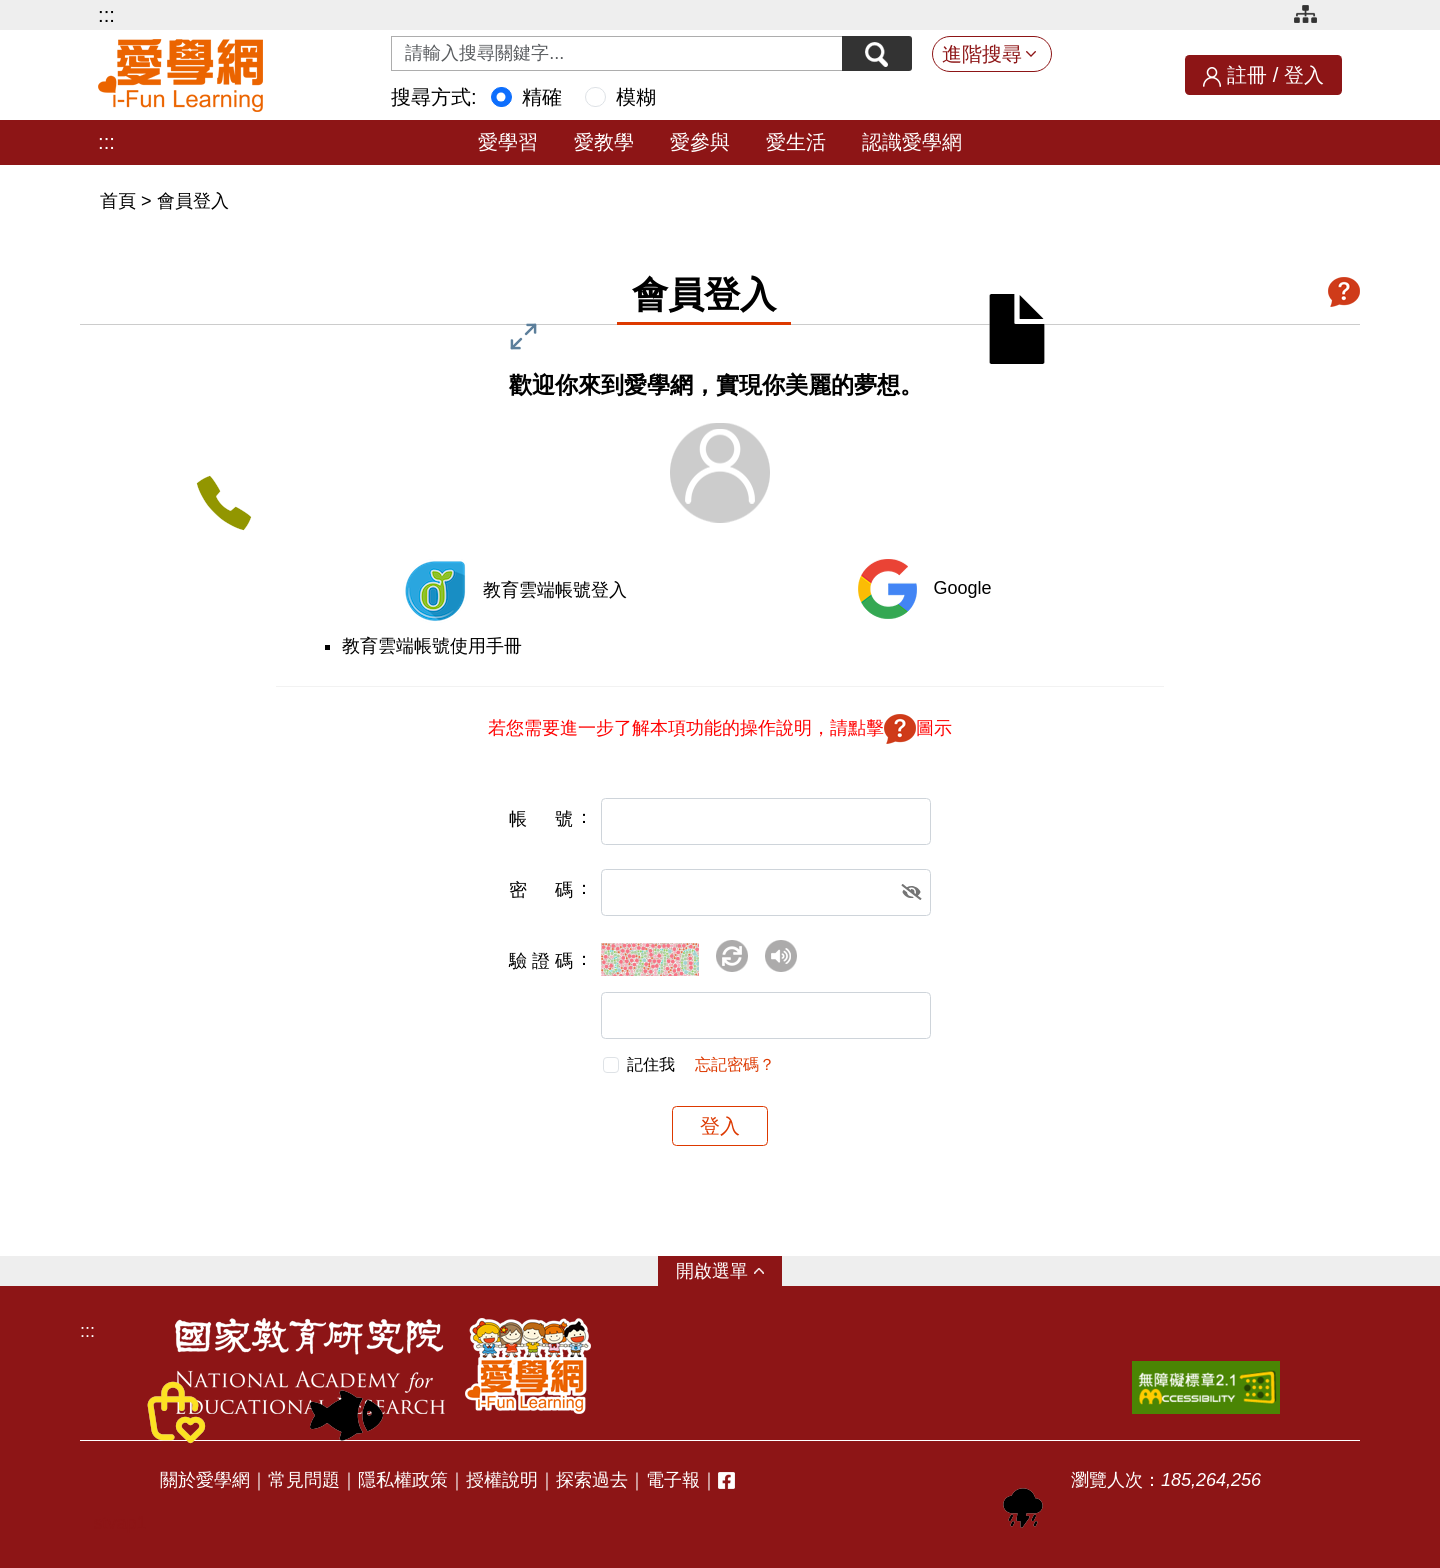 The image size is (1440, 1568). What do you see at coordinates (1017, 329) in the screenshot?
I see `view document details` at bounding box center [1017, 329].